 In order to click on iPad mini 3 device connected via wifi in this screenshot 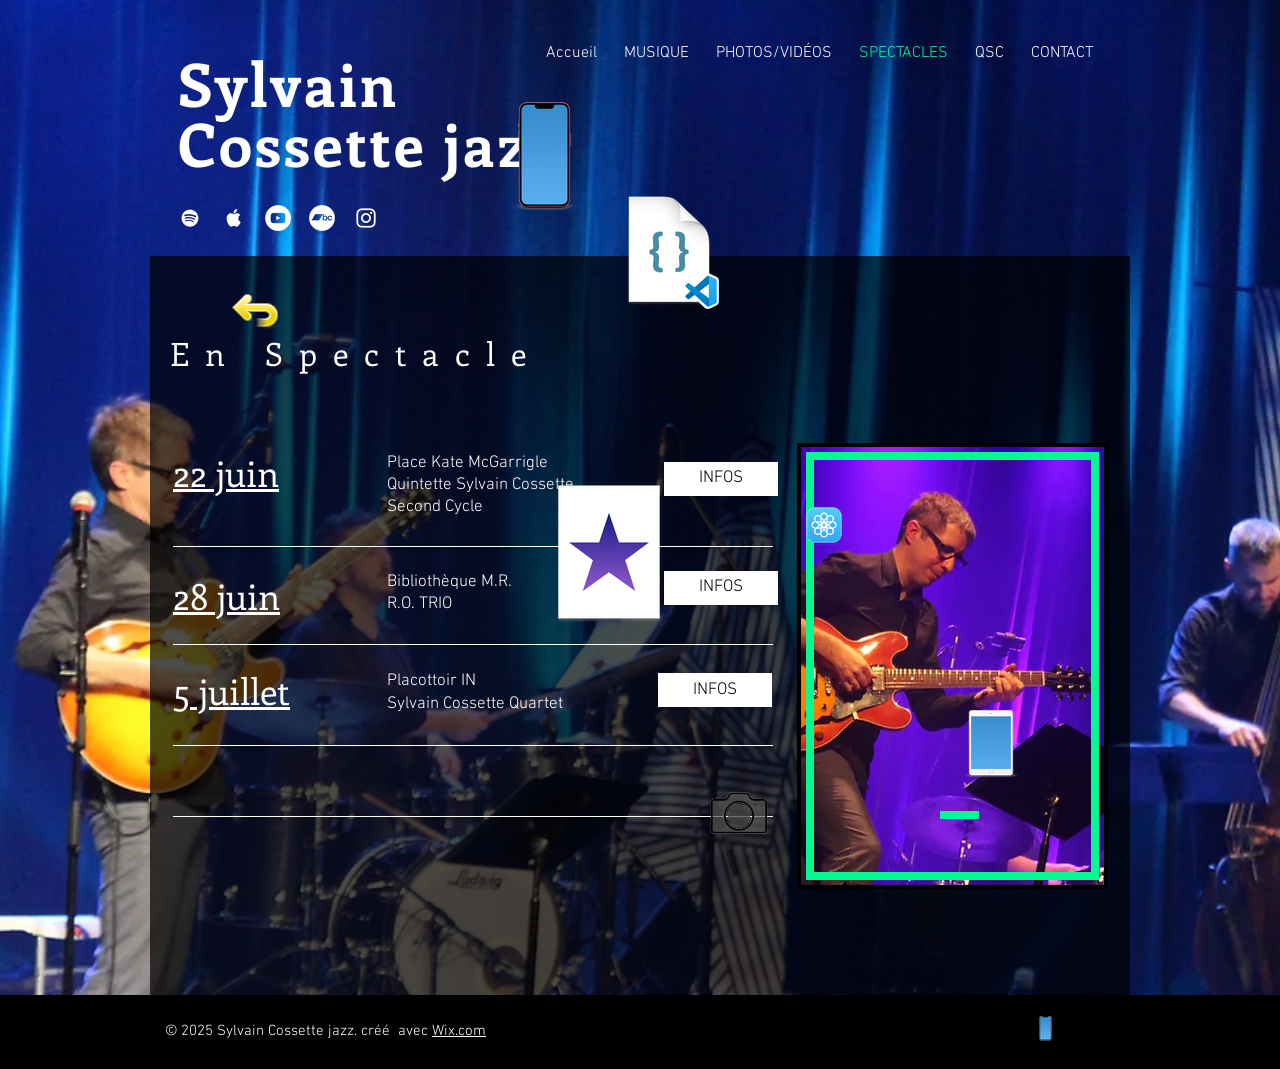, I will do `click(991, 737)`.